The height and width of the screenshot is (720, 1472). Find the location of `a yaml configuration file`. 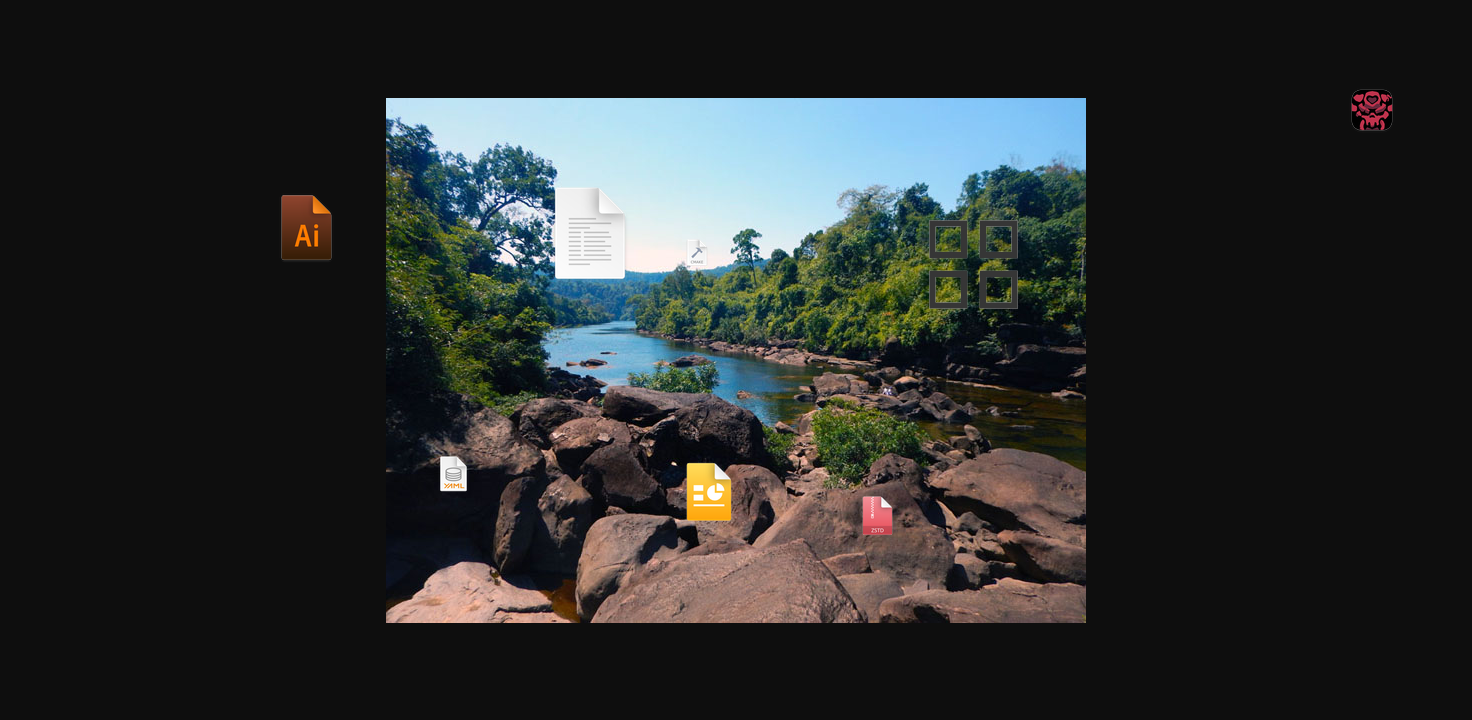

a yaml configuration file is located at coordinates (453, 474).